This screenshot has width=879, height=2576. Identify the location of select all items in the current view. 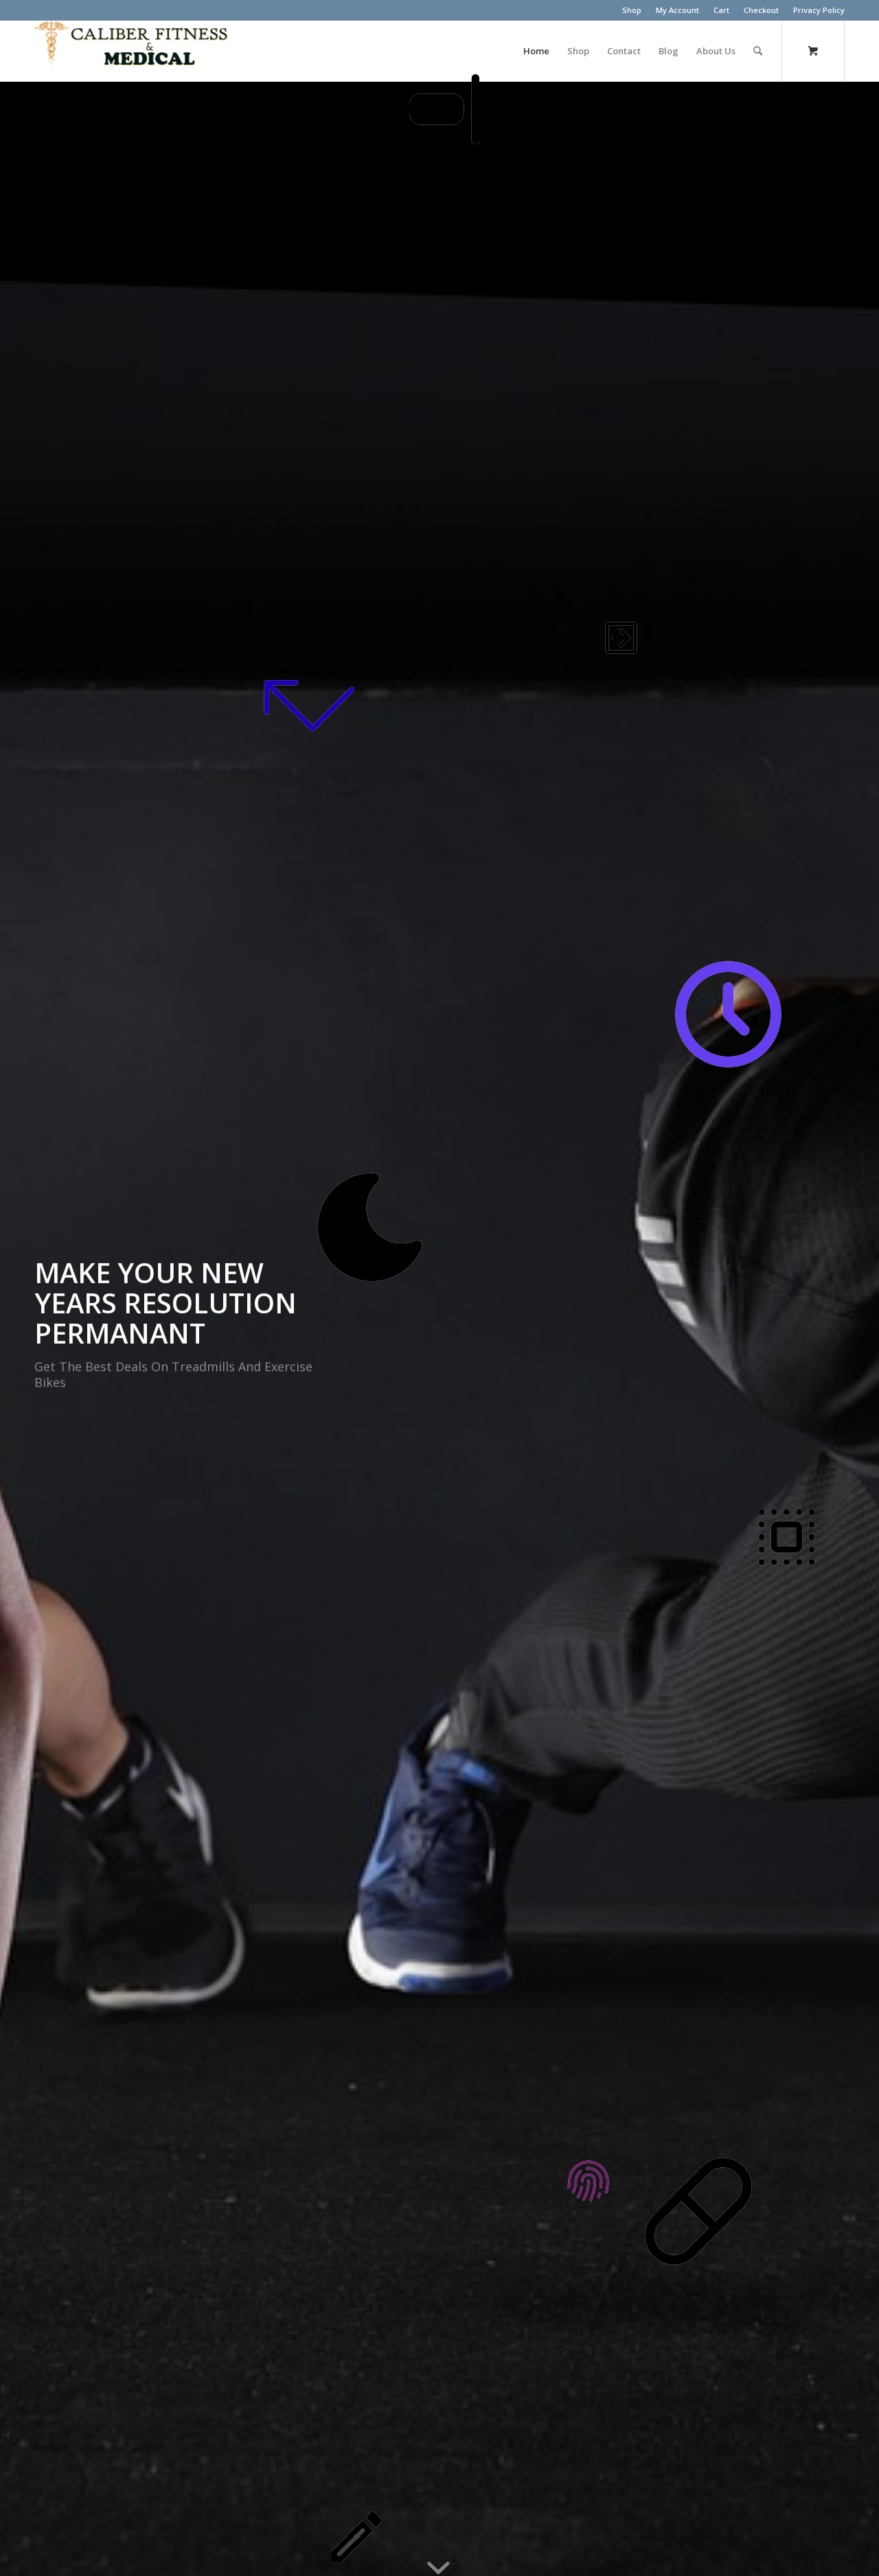
(786, 1537).